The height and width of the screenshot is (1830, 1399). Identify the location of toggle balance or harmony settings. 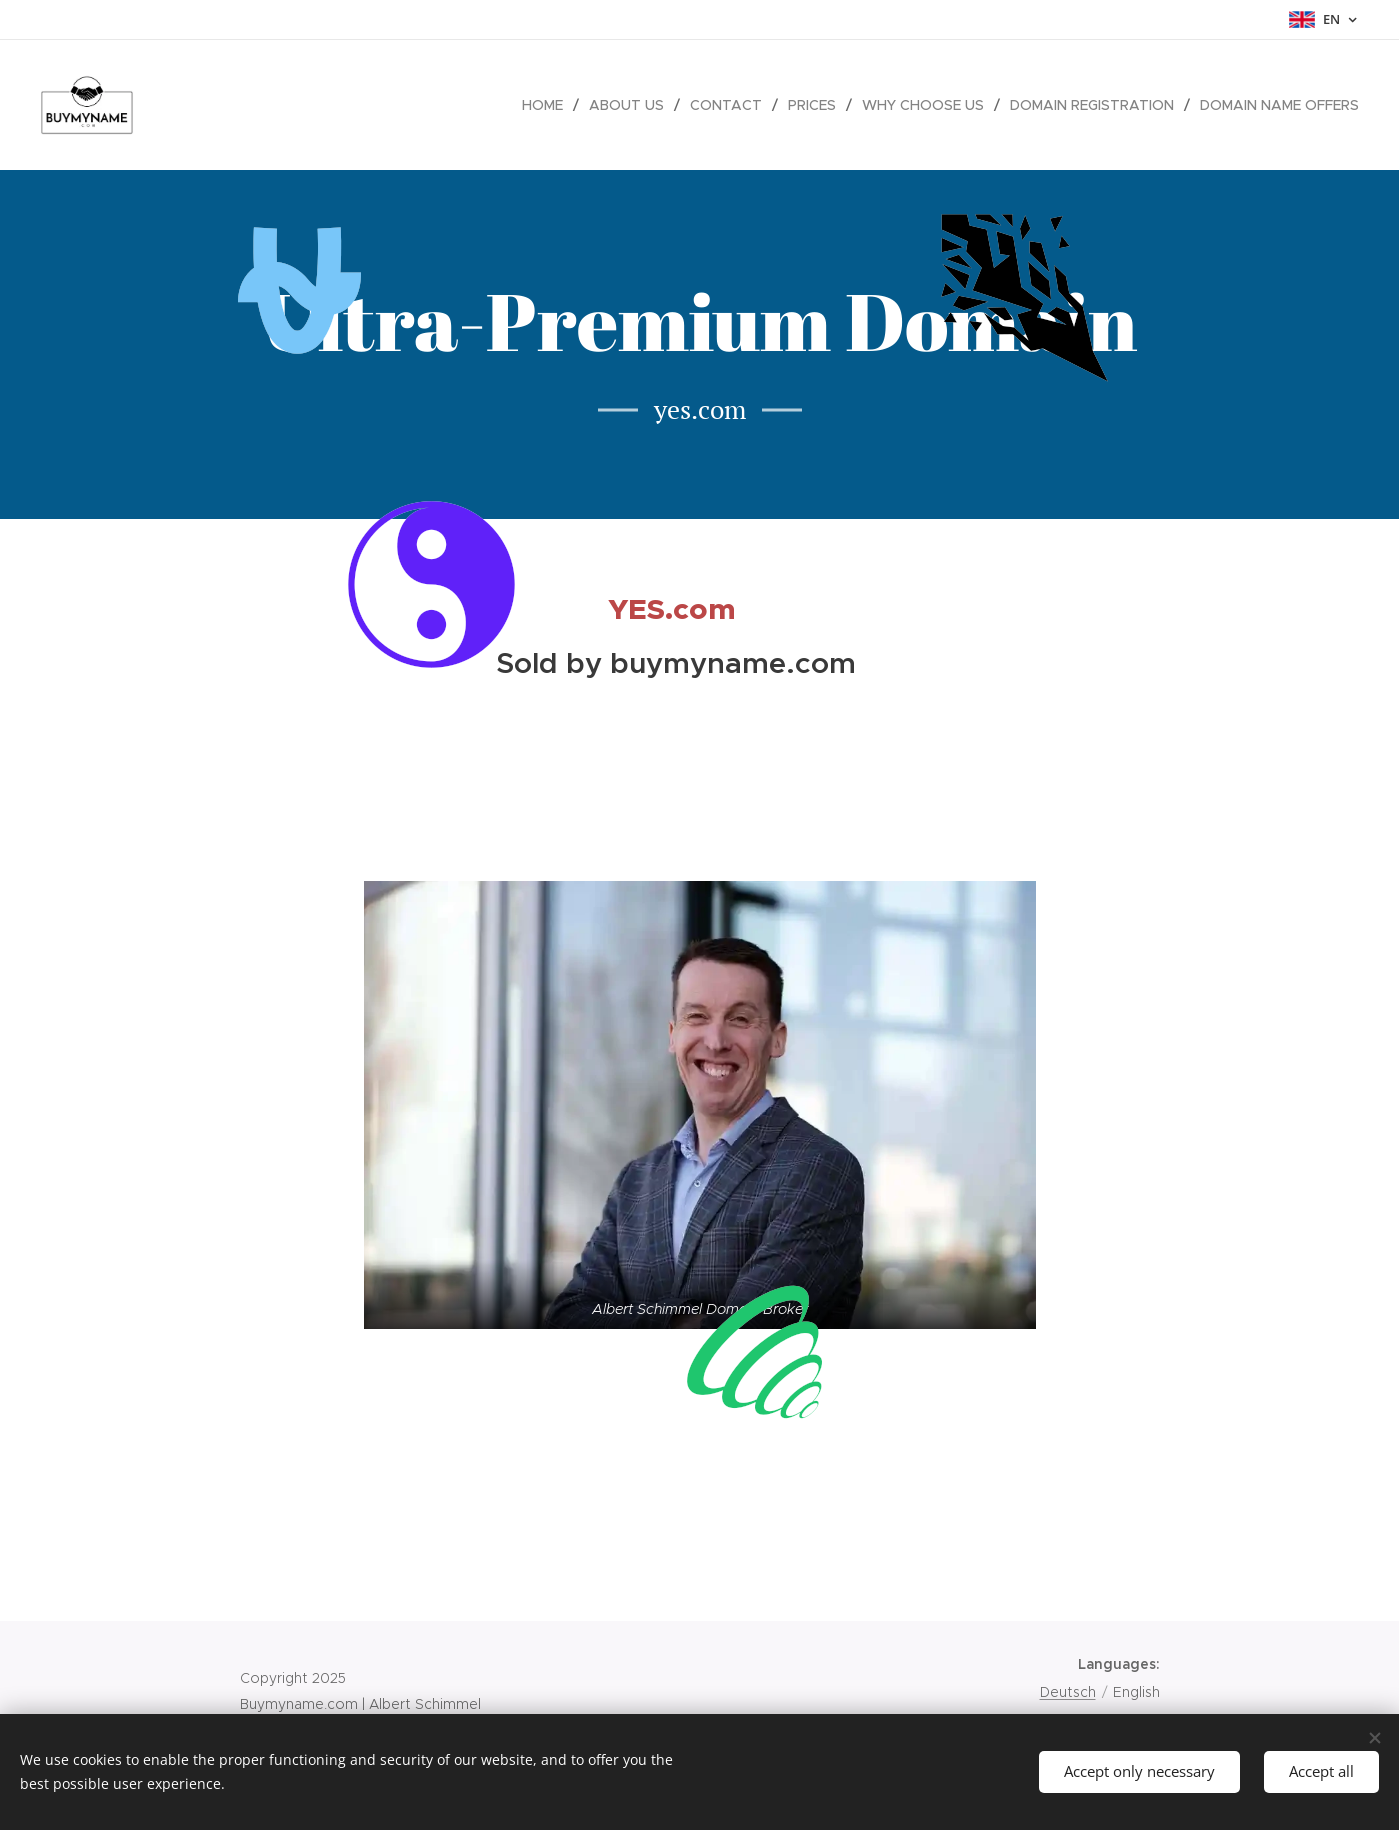
(431, 584).